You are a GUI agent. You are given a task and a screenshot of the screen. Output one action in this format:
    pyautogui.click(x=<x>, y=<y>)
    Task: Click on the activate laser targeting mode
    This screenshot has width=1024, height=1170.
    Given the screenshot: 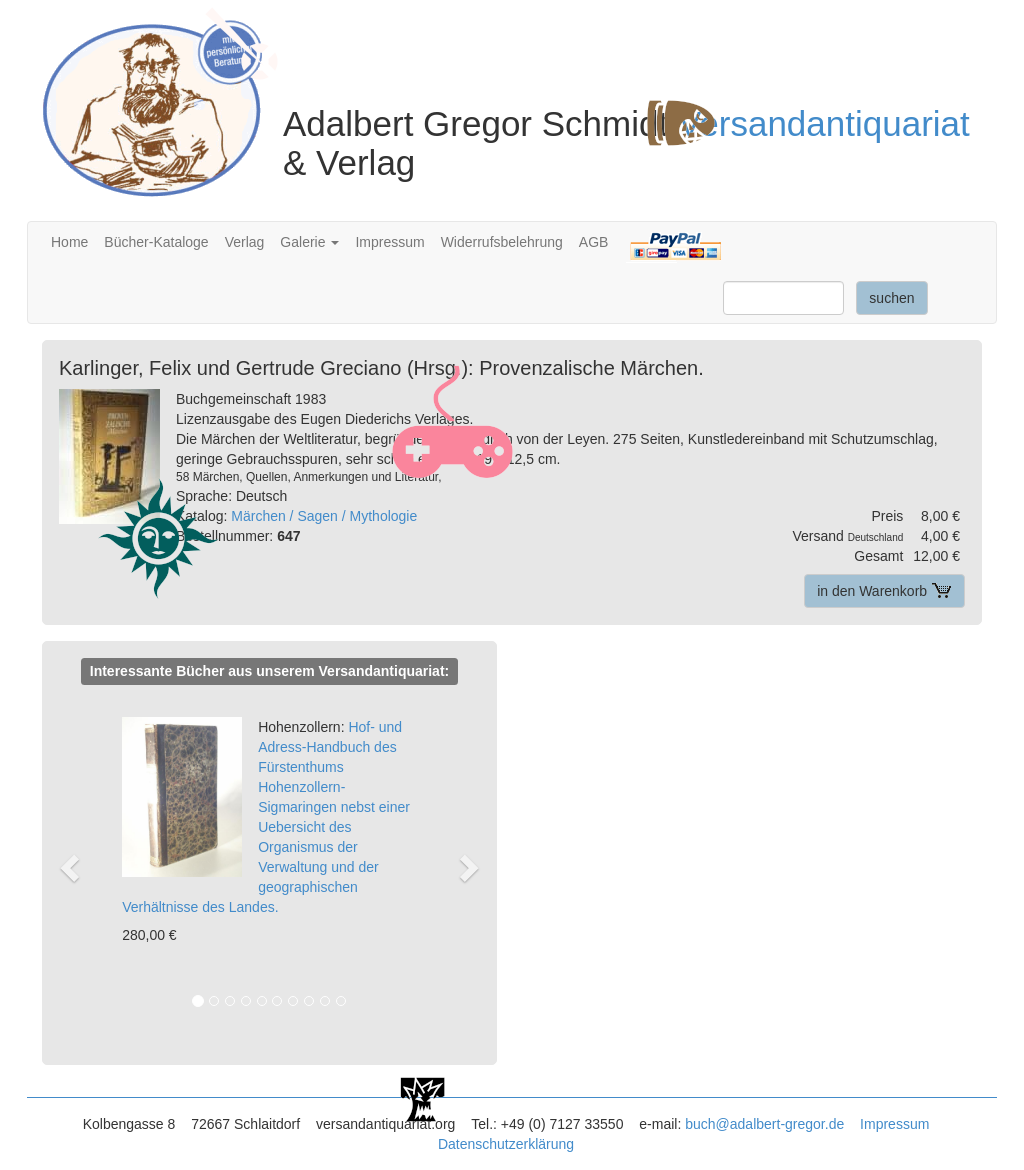 What is the action you would take?
    pyautogui.click(x=241, y=43)
    